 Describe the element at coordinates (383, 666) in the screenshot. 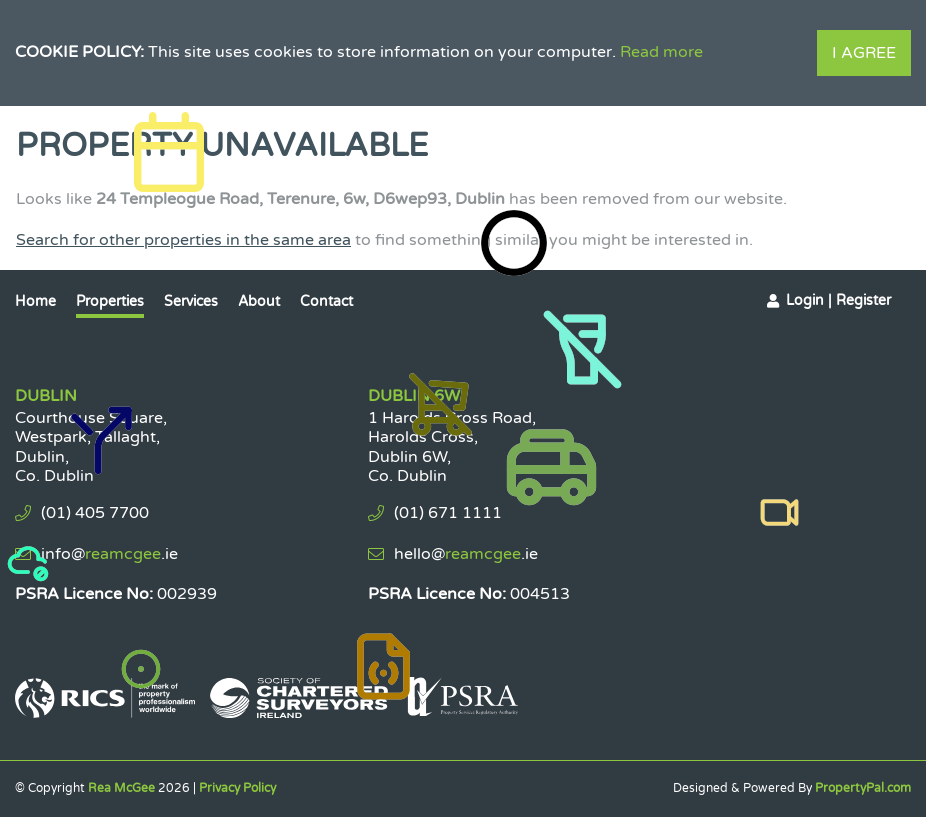

I see `access a file with wireless or signal data` at that location.